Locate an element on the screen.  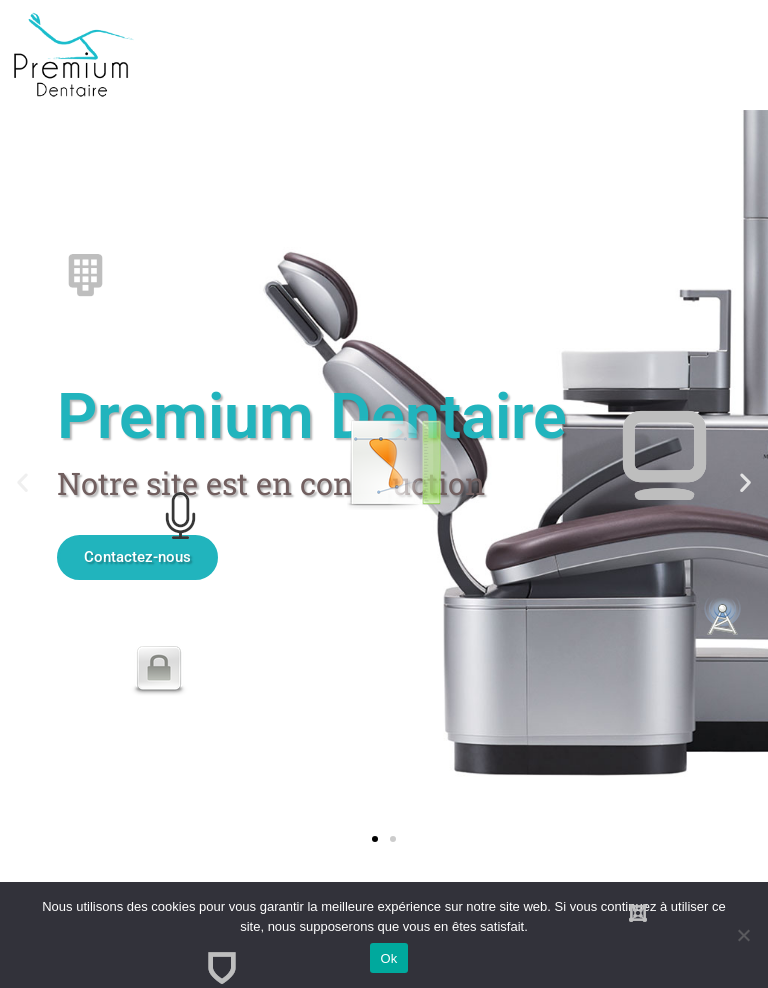
access computer or desktop settings is located at coordinates (664, 452).